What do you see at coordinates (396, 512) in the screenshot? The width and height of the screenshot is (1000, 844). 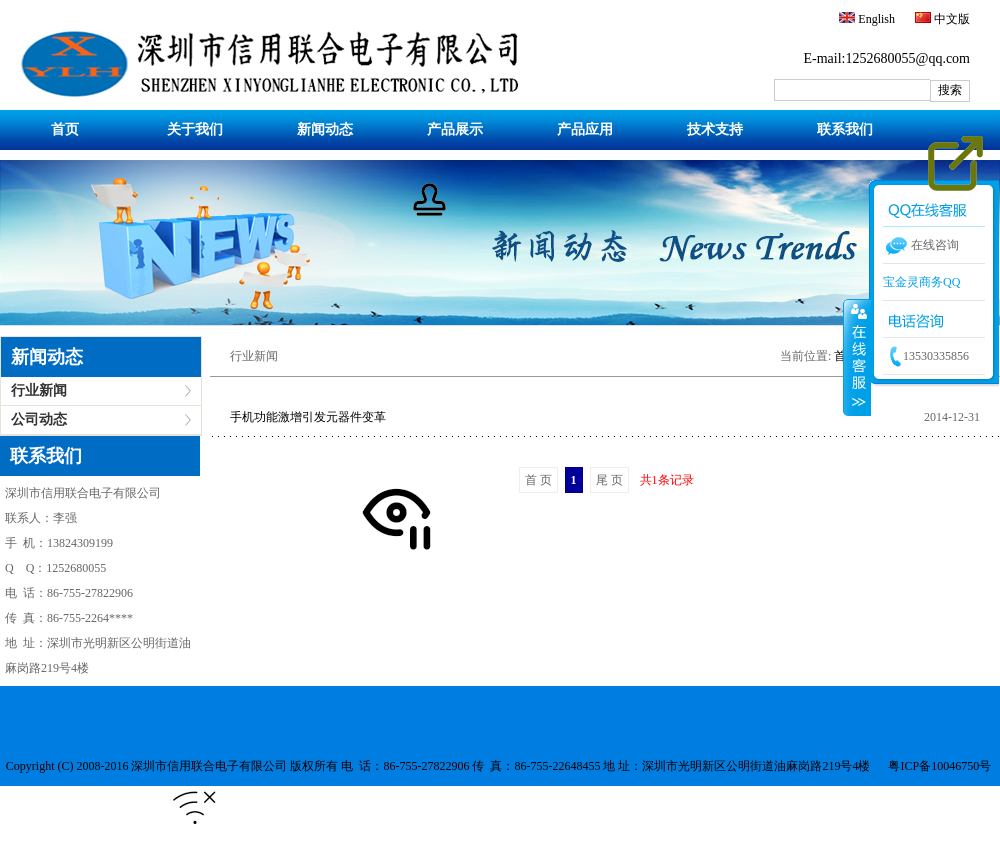 I see `pause visibility or viewing mode` at bounding box center [396, 512].